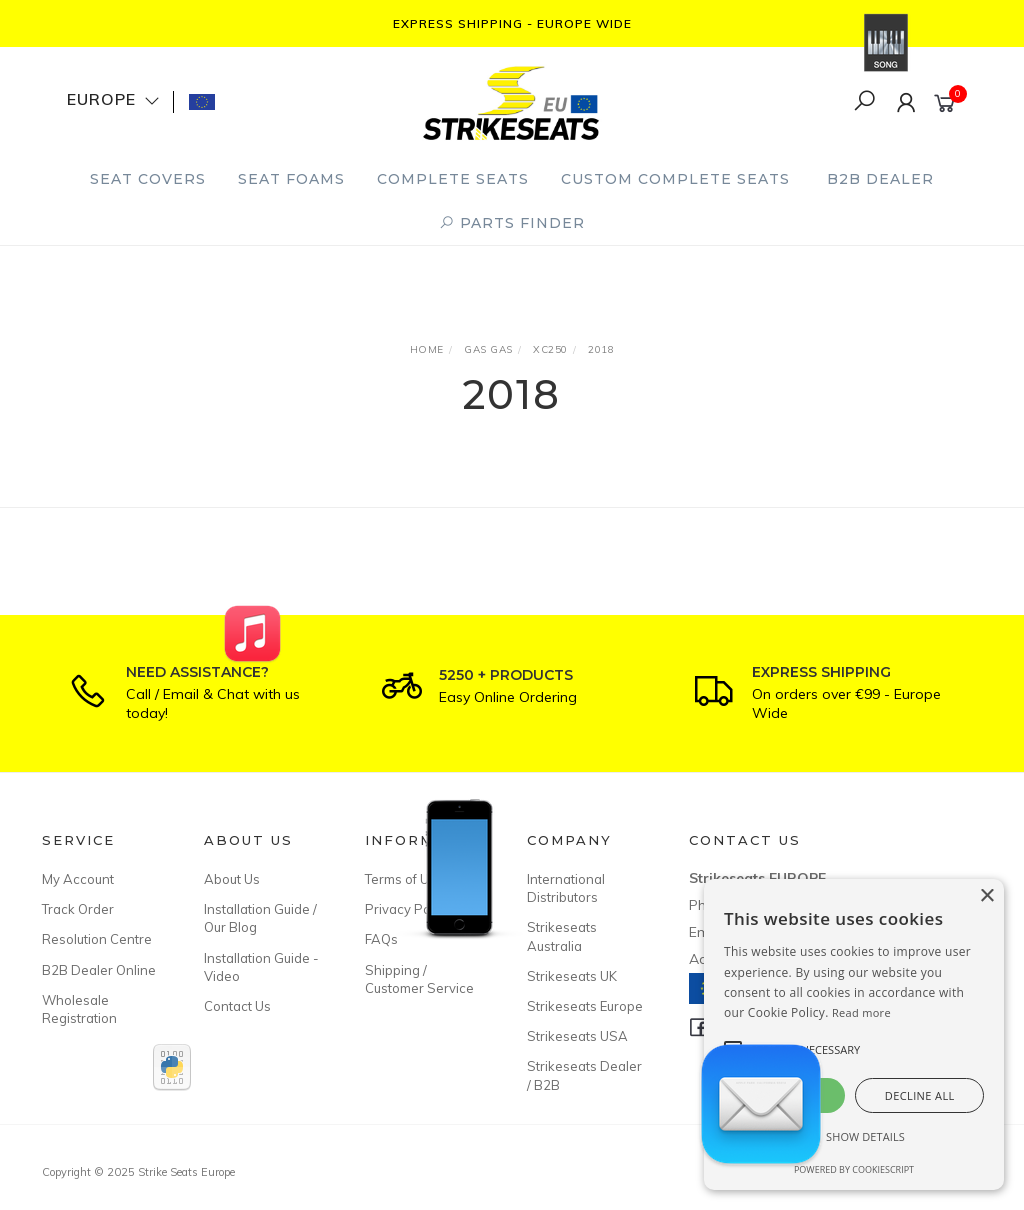  I want to click on open a song file in GarageBand, so click(886, 44).